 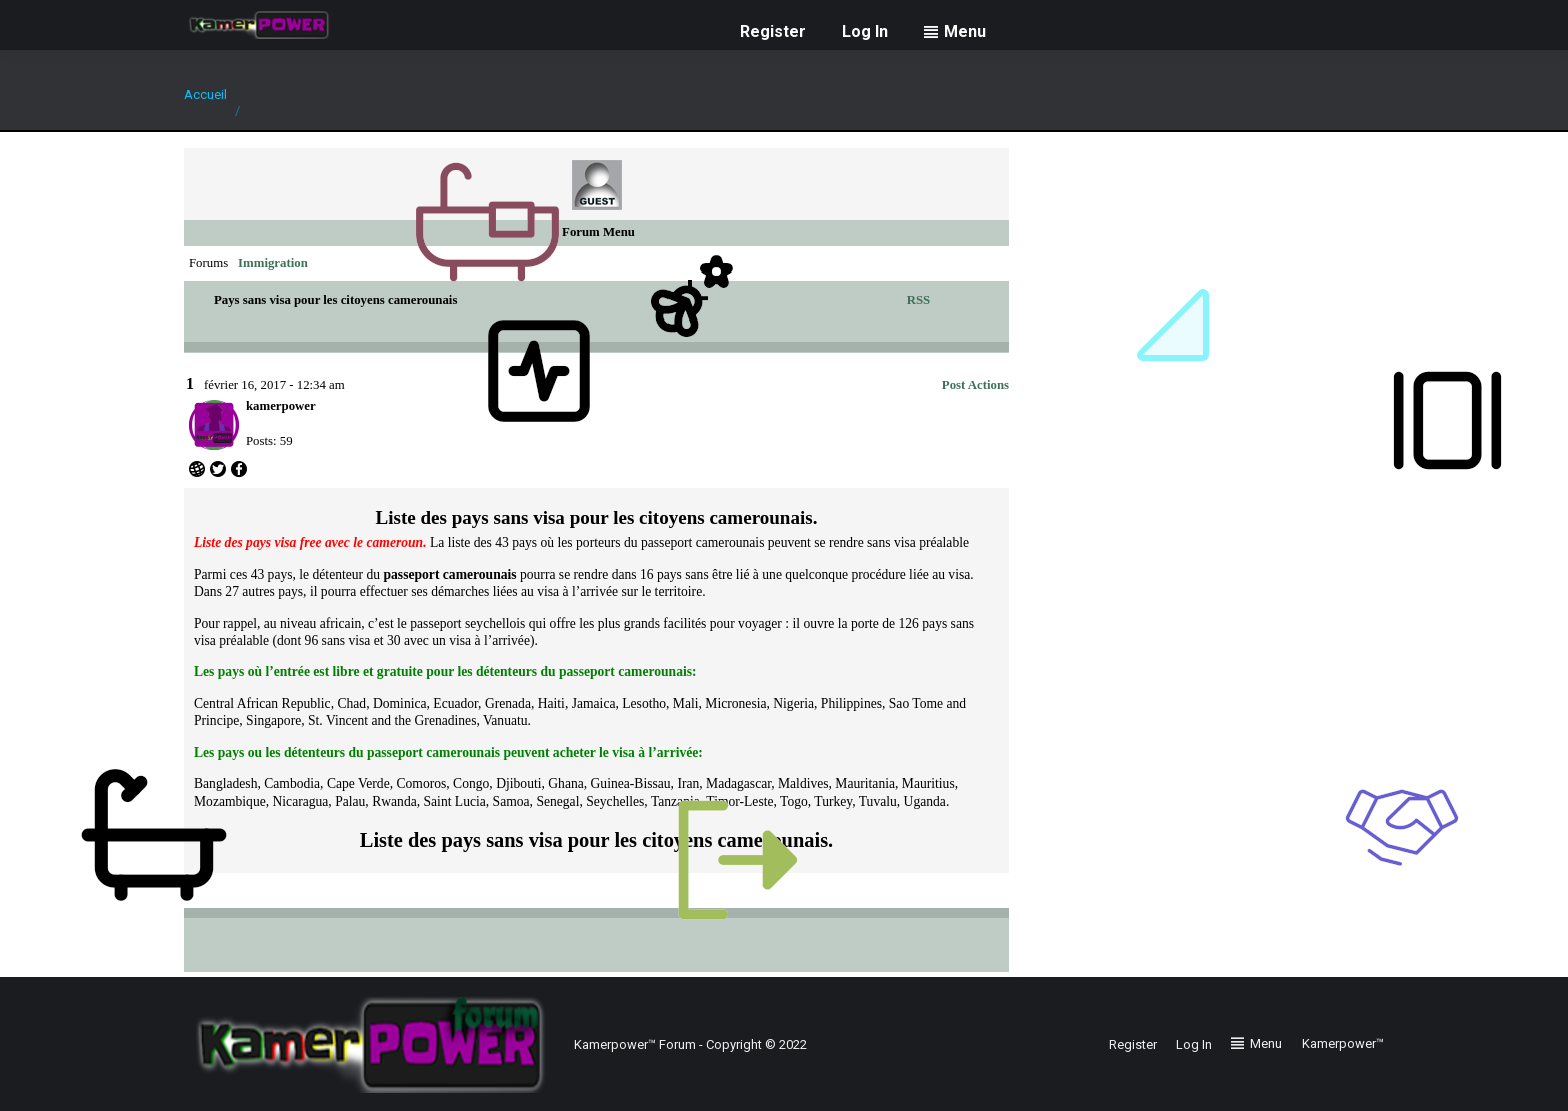 I want to click on sign out of your account, so click(x=733, y=860).